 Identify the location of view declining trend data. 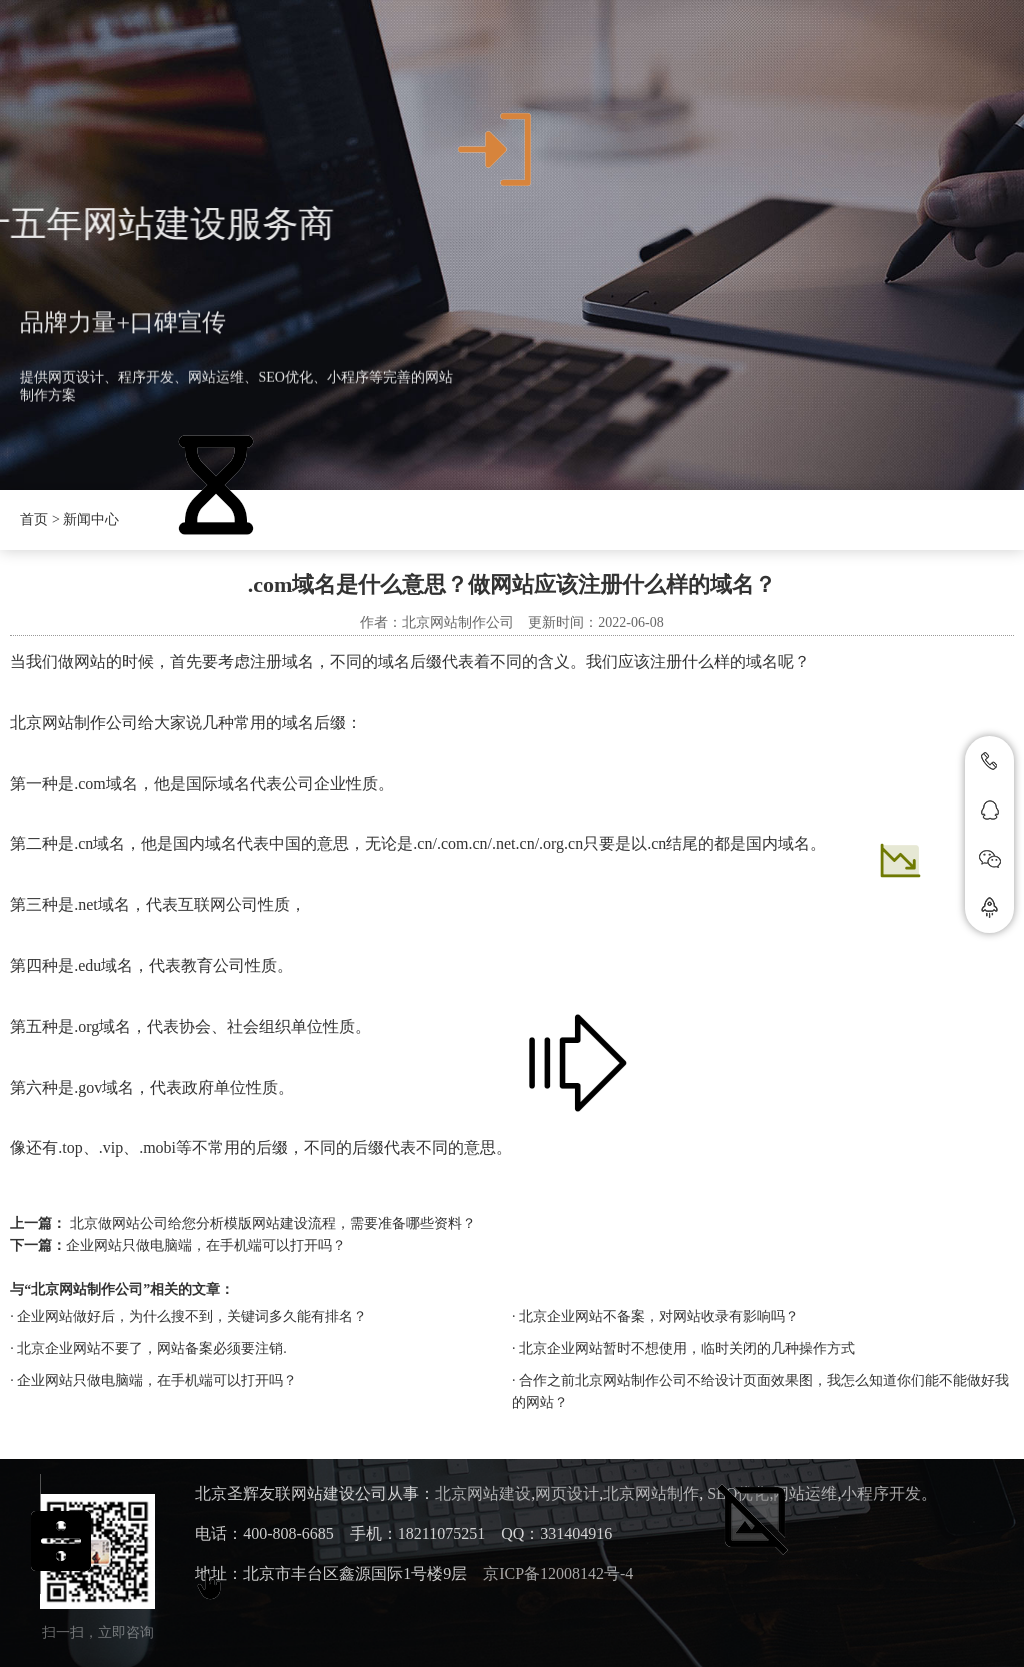
(900, 860).